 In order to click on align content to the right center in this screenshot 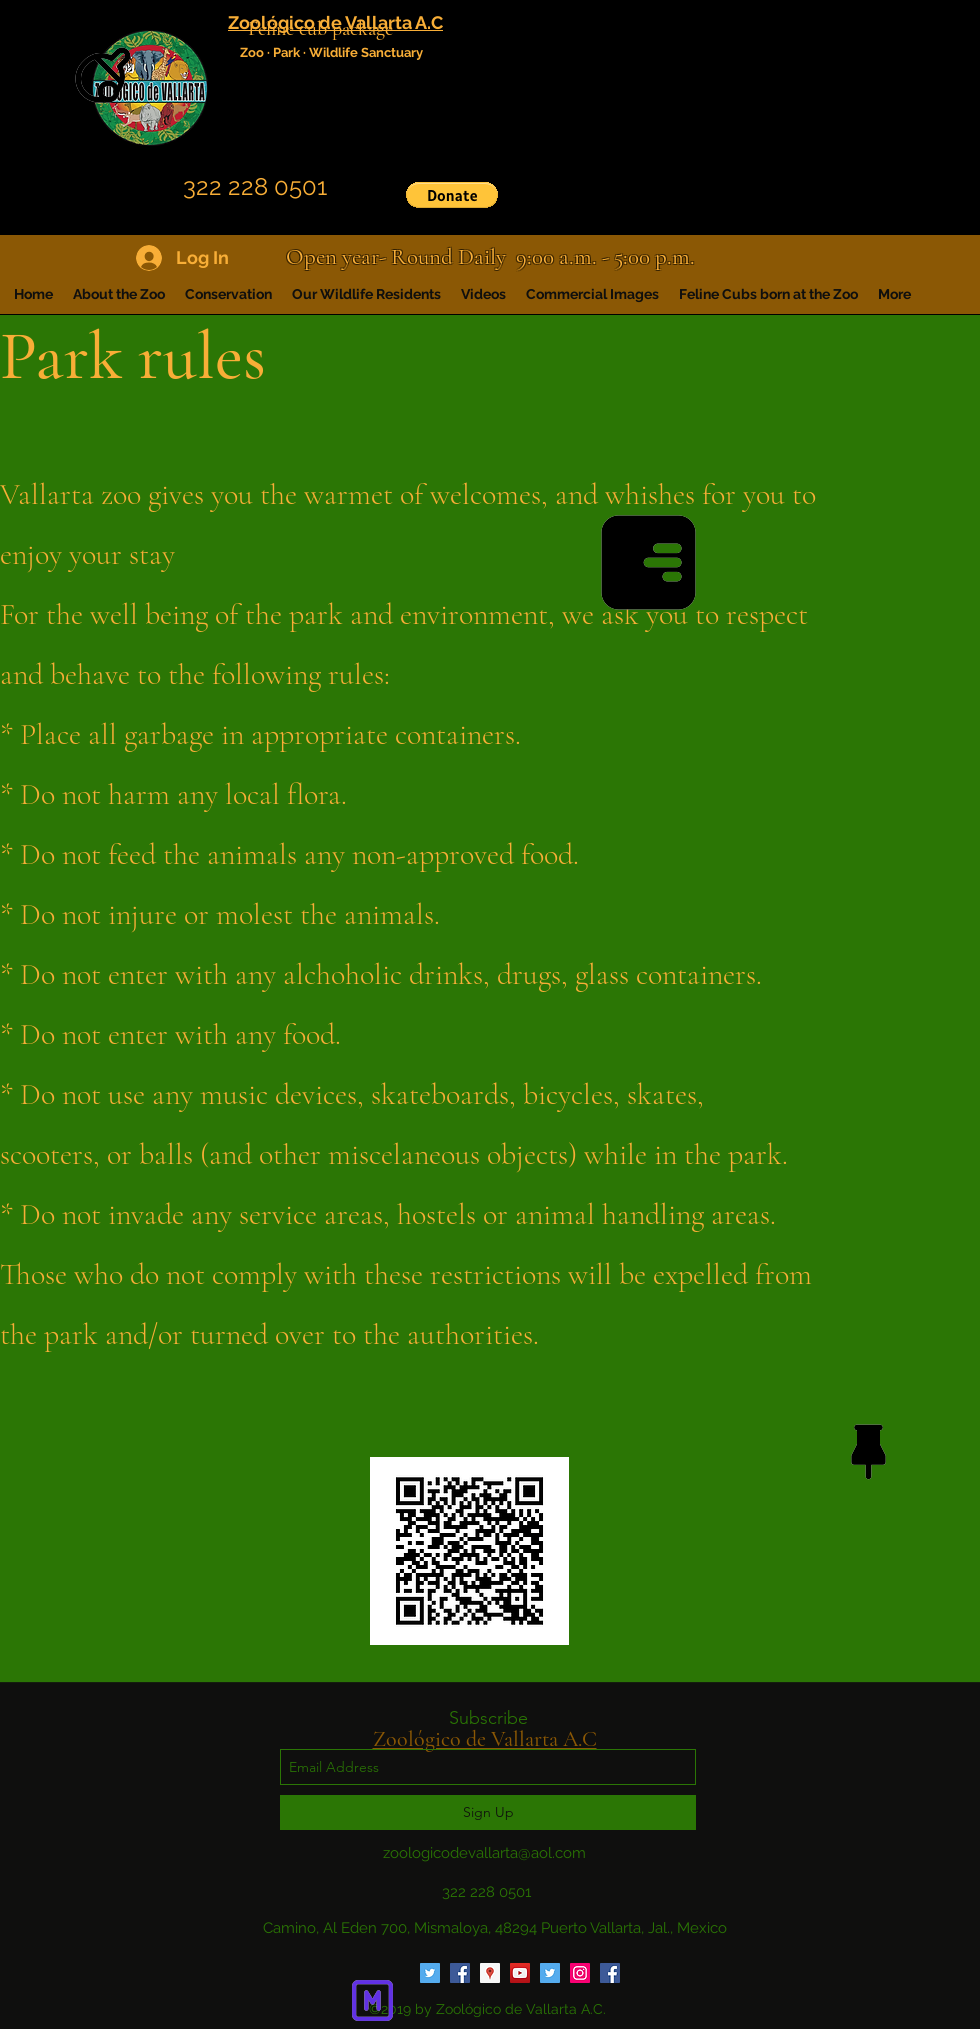, I will do `click(648, 562)`.